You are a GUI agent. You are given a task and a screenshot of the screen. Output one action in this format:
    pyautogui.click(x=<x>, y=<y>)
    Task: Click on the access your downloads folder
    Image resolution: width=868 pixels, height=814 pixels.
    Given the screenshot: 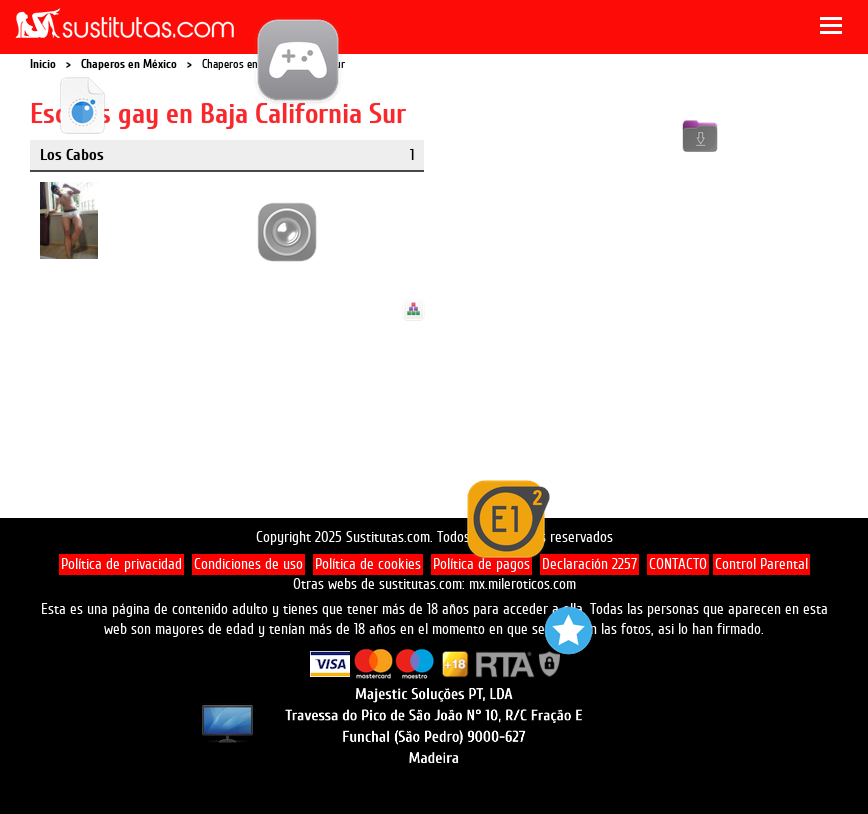 What is the action you would take?
    pyautogui.click(x=700, y=136)
    